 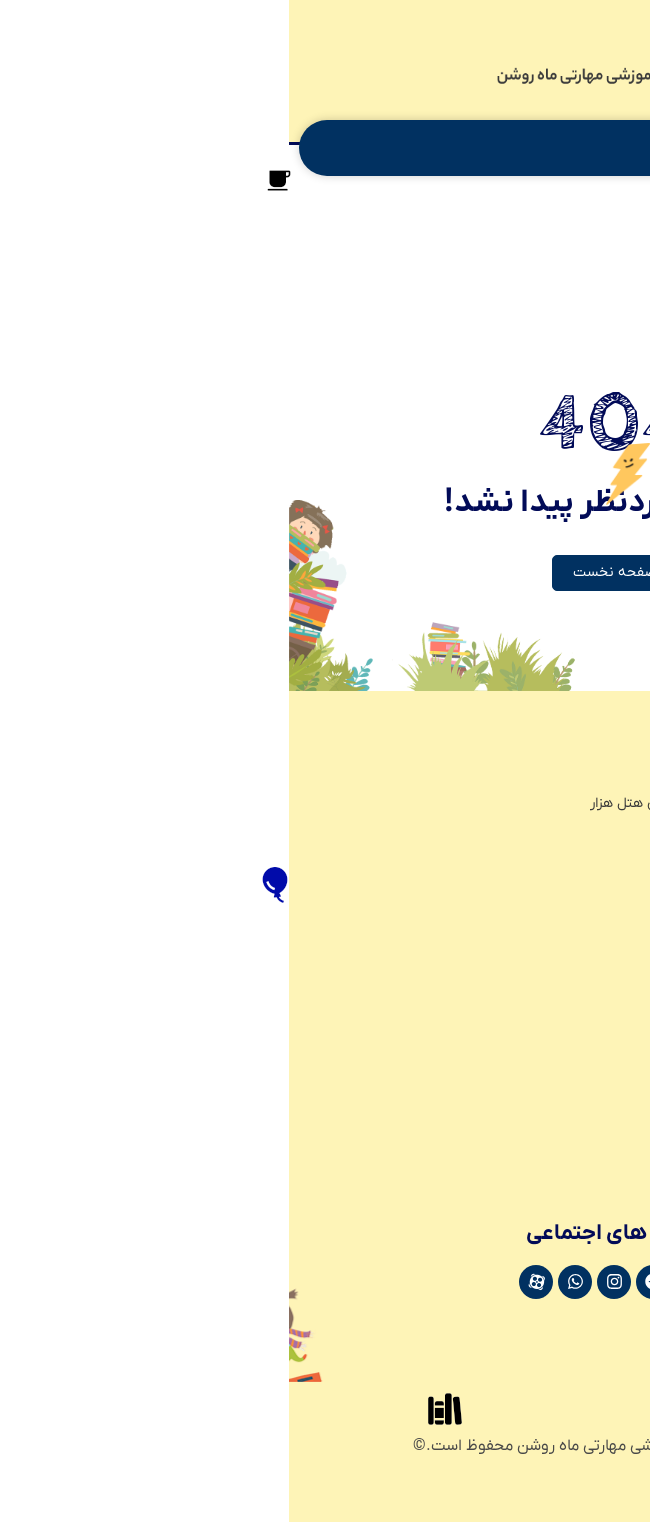 I want to click on access your saved content library, so click(x=445, y=1409).